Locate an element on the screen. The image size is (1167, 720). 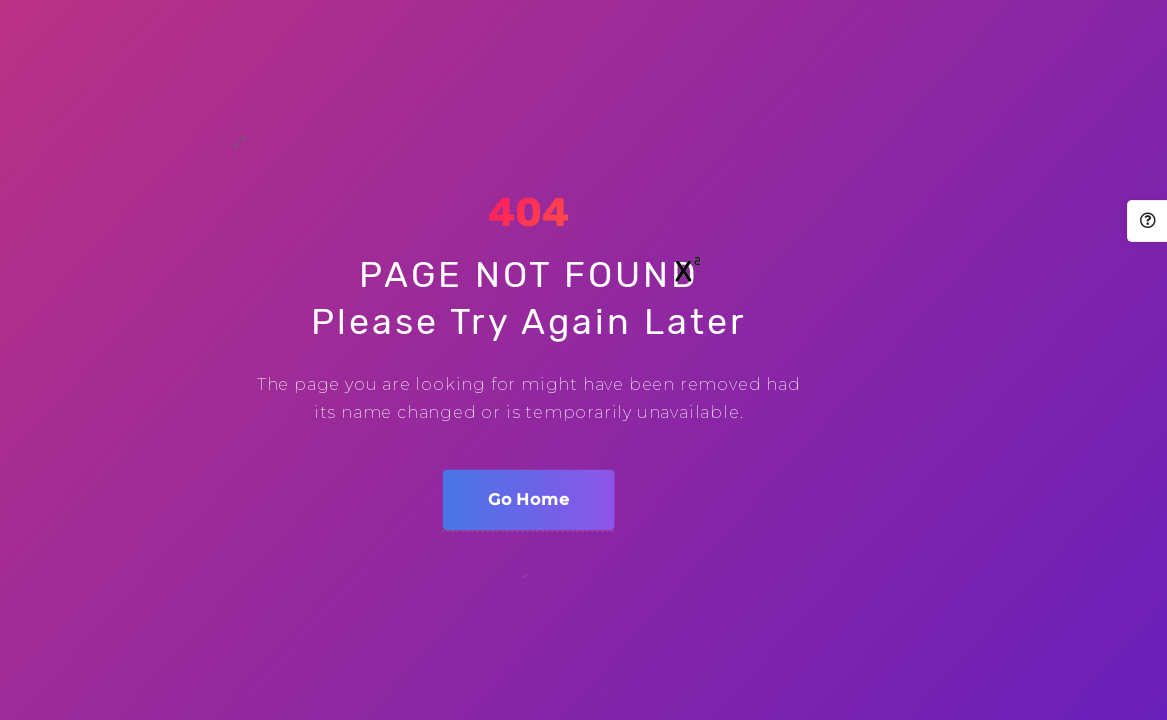
draw a line segment between two points is located at coordinates (240, 142).